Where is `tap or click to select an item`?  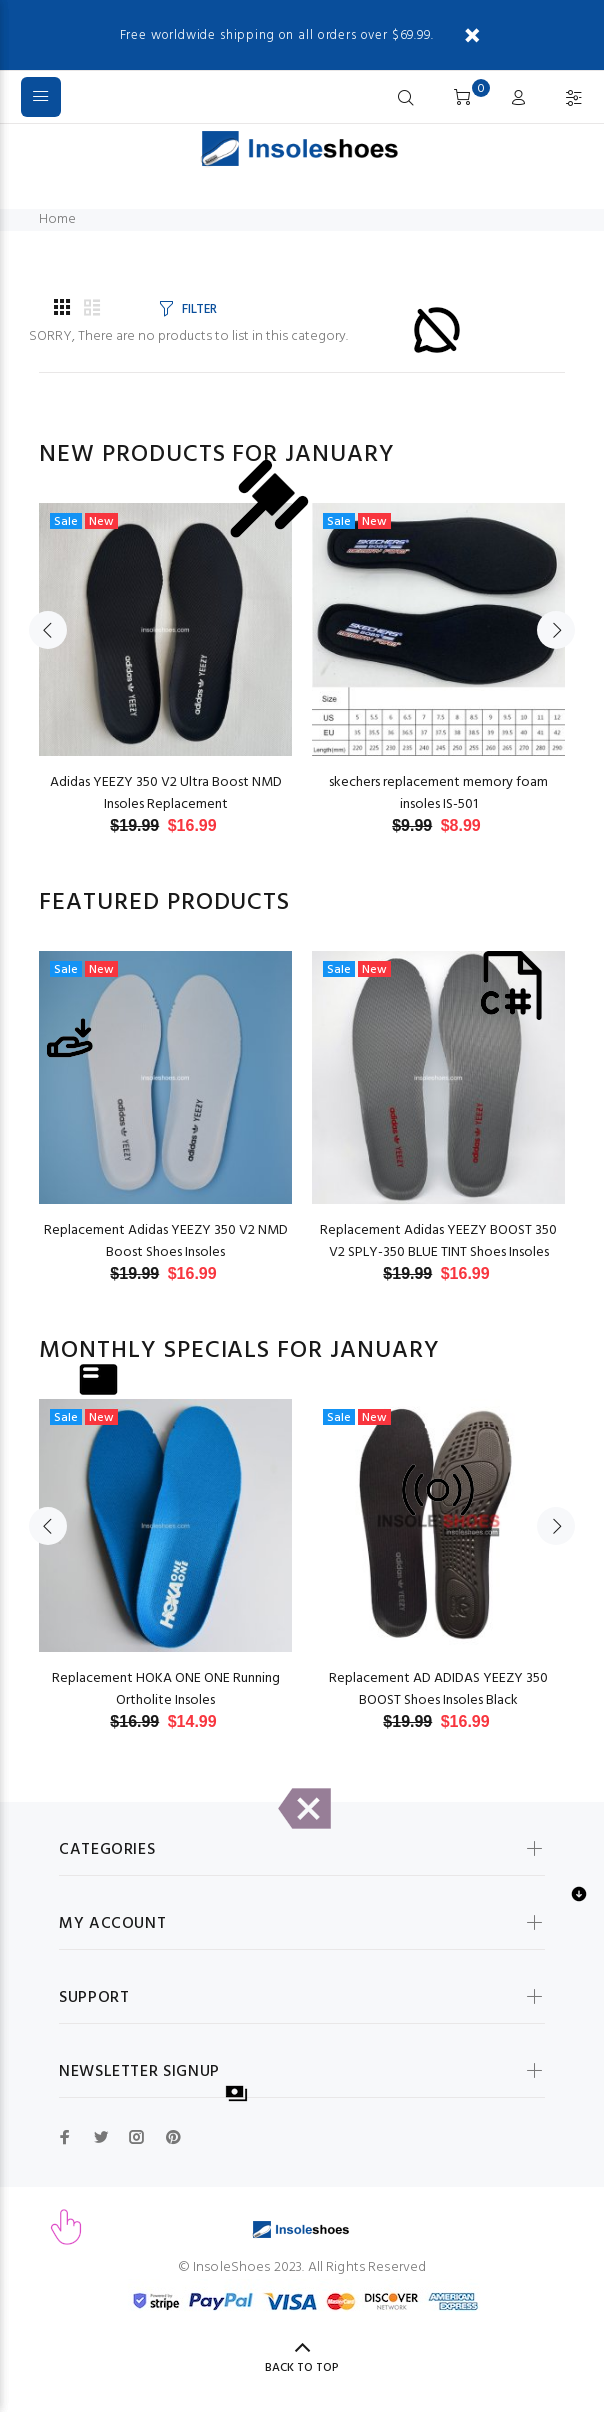
tap or click to select an item is located at coordinates (66, 2227).